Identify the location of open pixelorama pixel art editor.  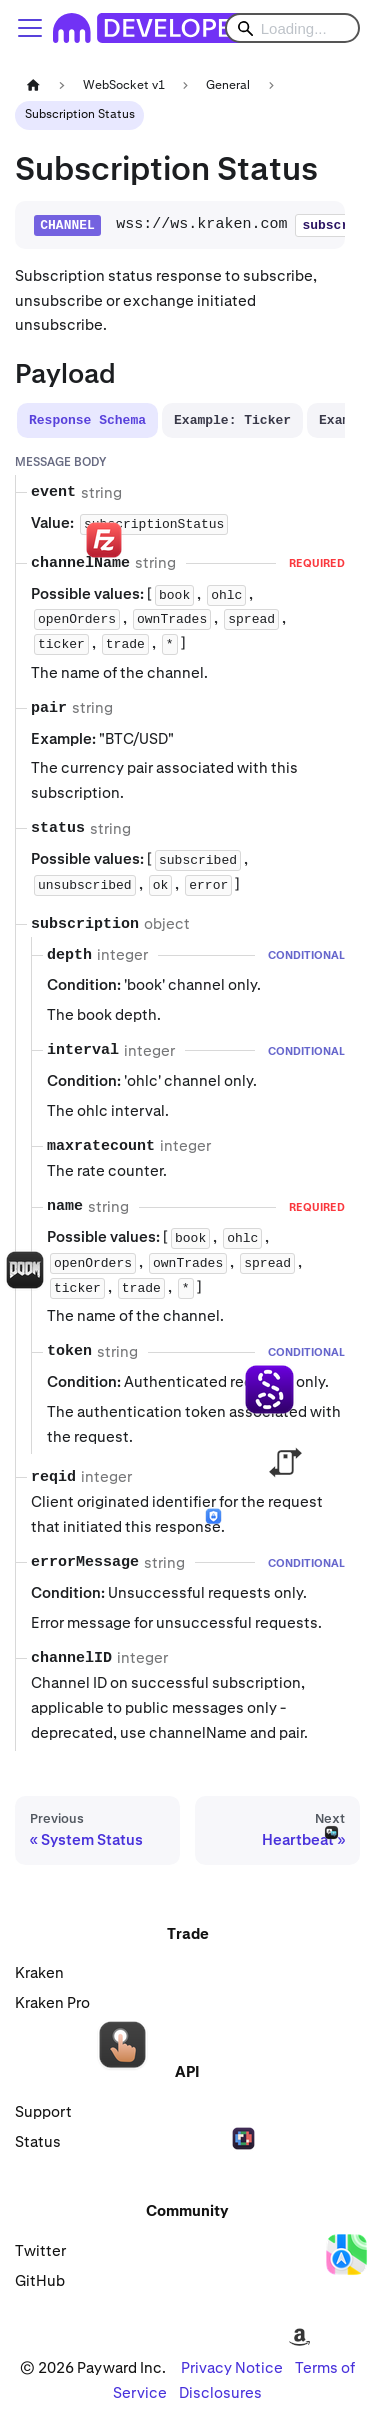
(243, 2138).